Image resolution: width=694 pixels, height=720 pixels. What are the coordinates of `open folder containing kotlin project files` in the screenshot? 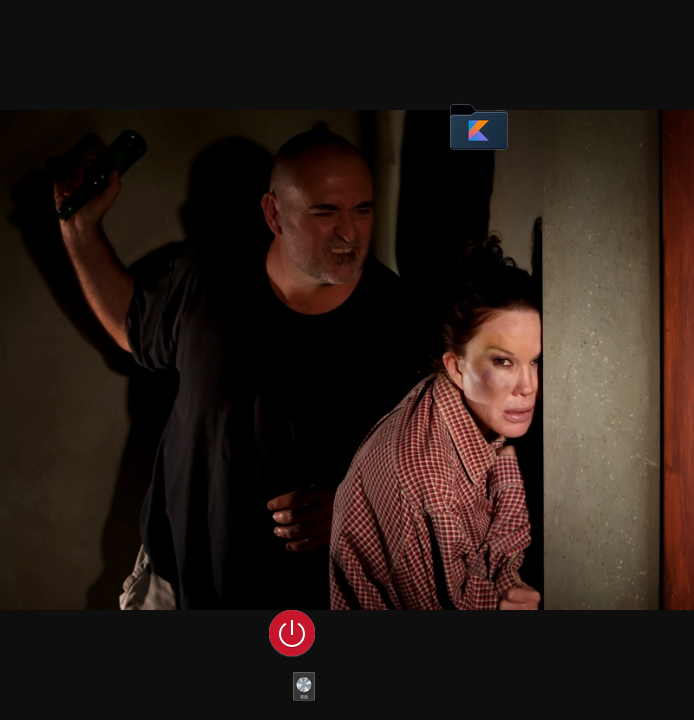 It's located at (478, 128).